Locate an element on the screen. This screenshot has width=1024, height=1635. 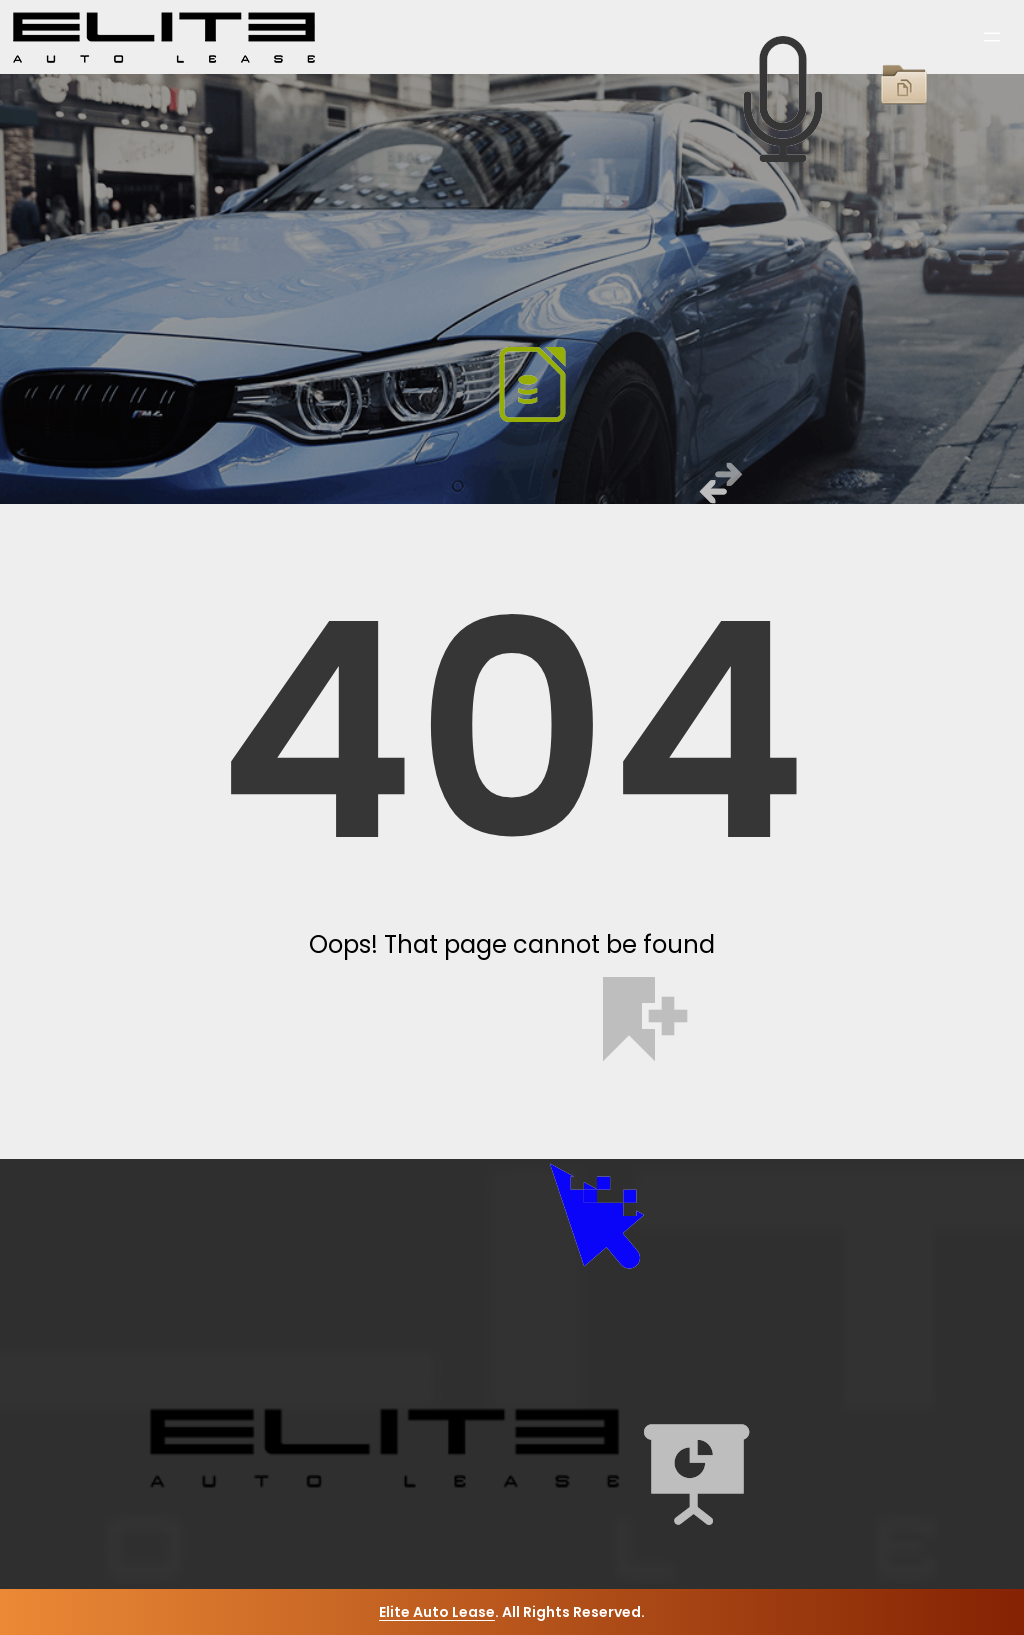
open or view a presentation file is located at coordinates (697, 1470).